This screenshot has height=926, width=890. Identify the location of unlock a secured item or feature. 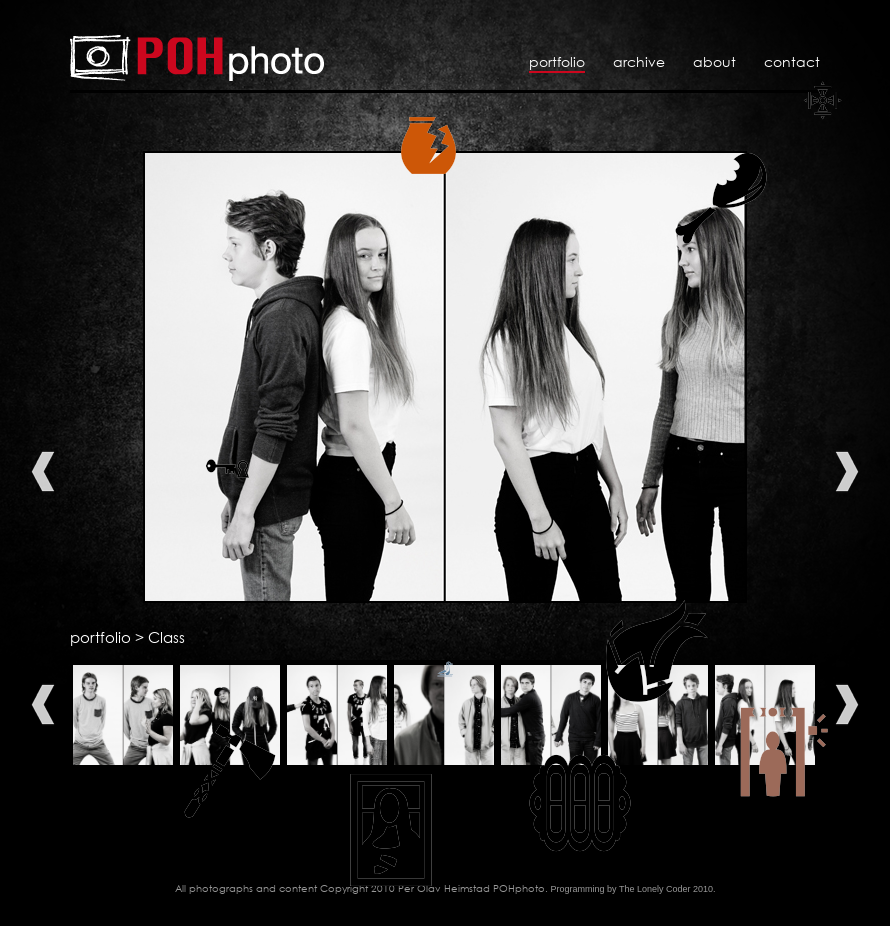
(227, 468).